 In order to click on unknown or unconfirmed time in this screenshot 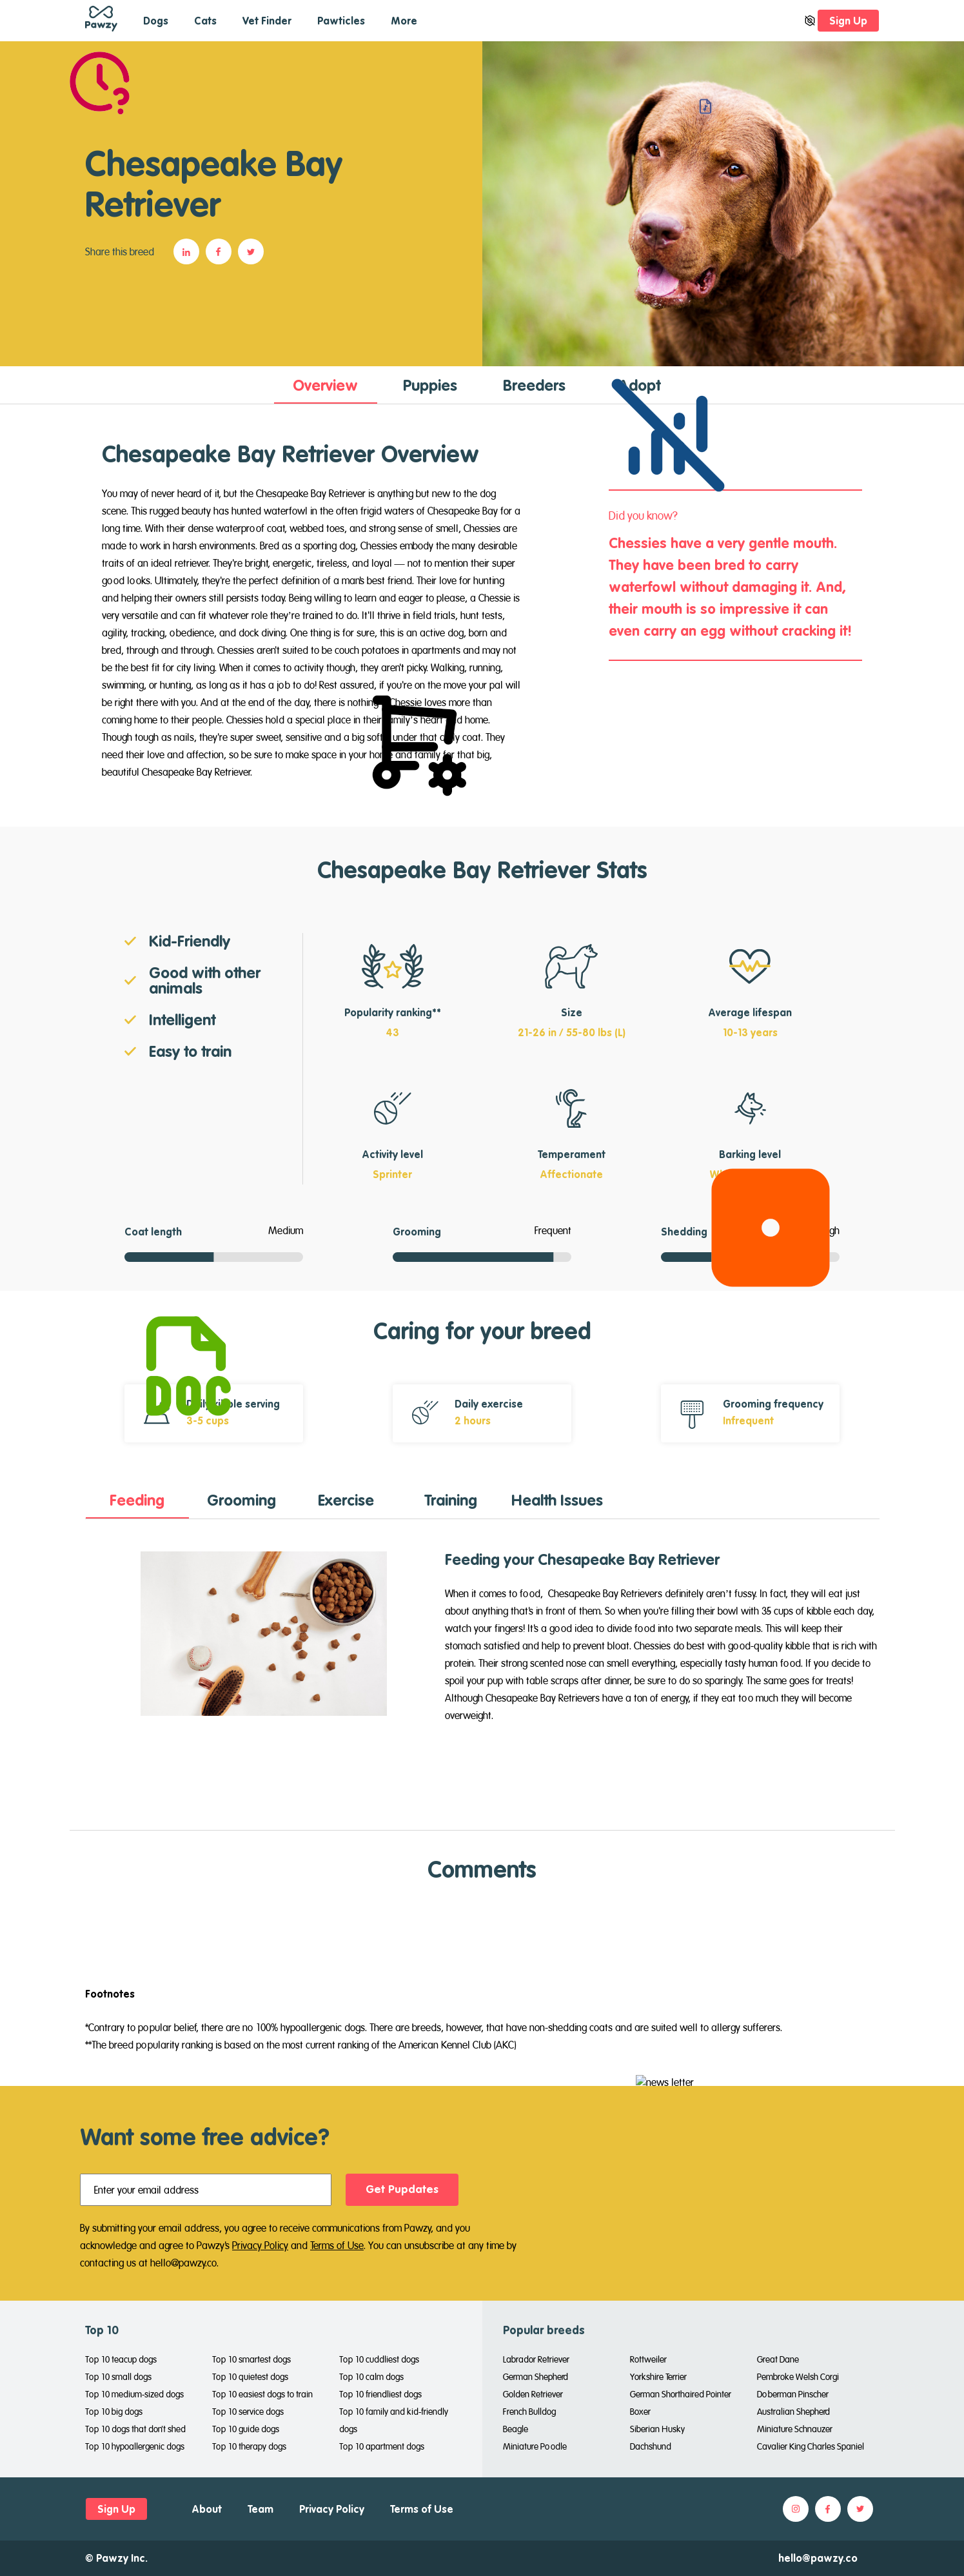, I will do `click(99, 81)`.